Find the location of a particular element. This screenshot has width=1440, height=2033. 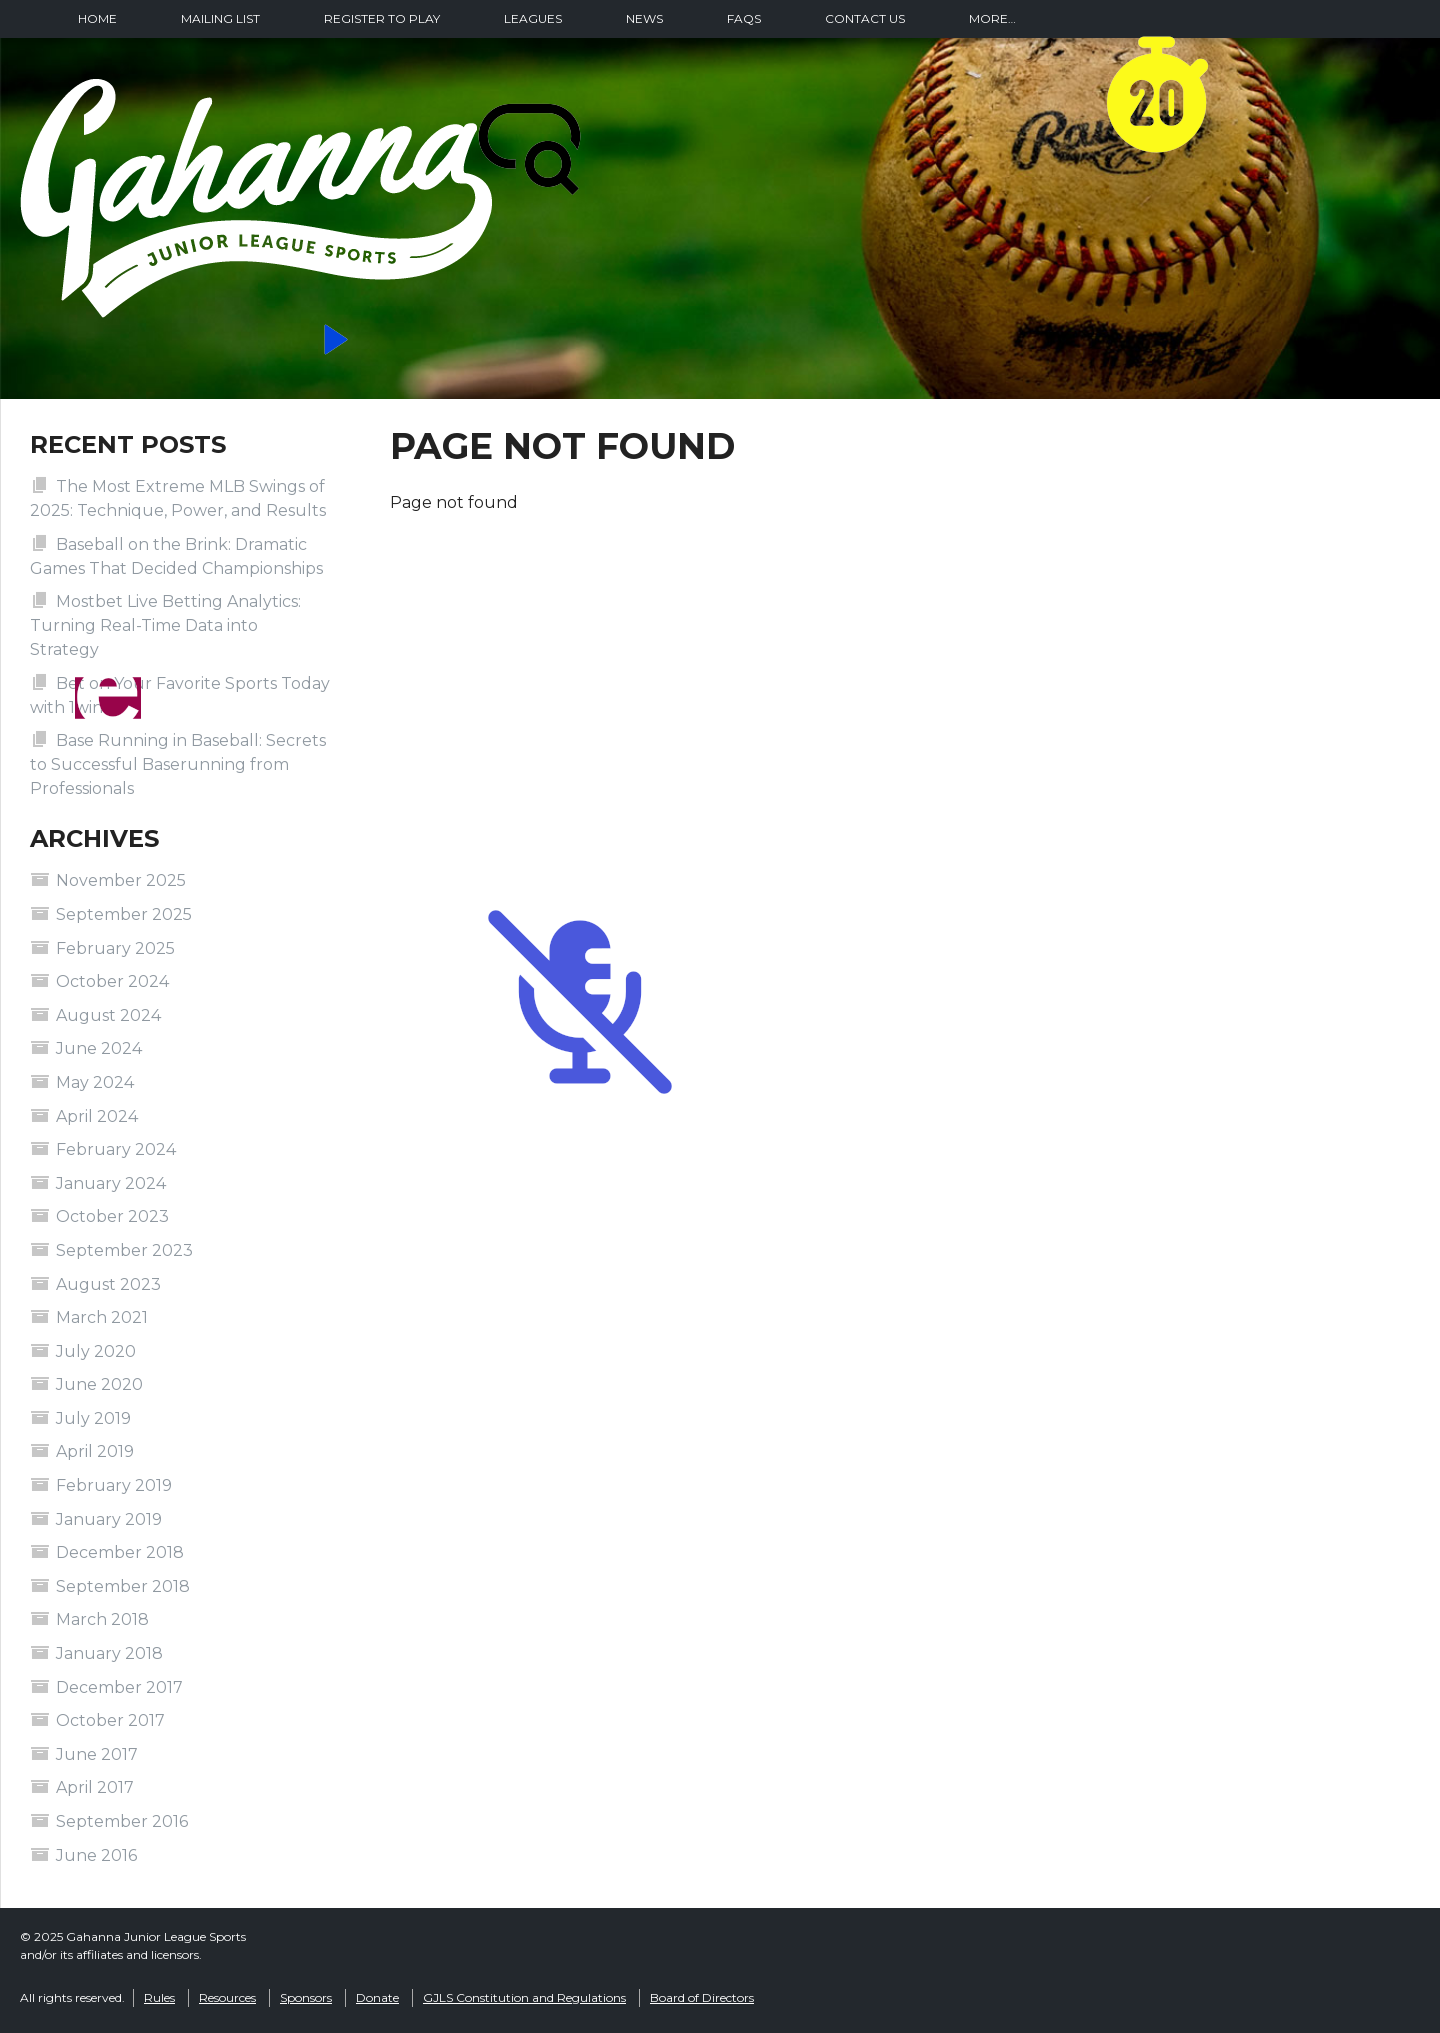

access search engine optimization tools is located at coordinates (529, 145).